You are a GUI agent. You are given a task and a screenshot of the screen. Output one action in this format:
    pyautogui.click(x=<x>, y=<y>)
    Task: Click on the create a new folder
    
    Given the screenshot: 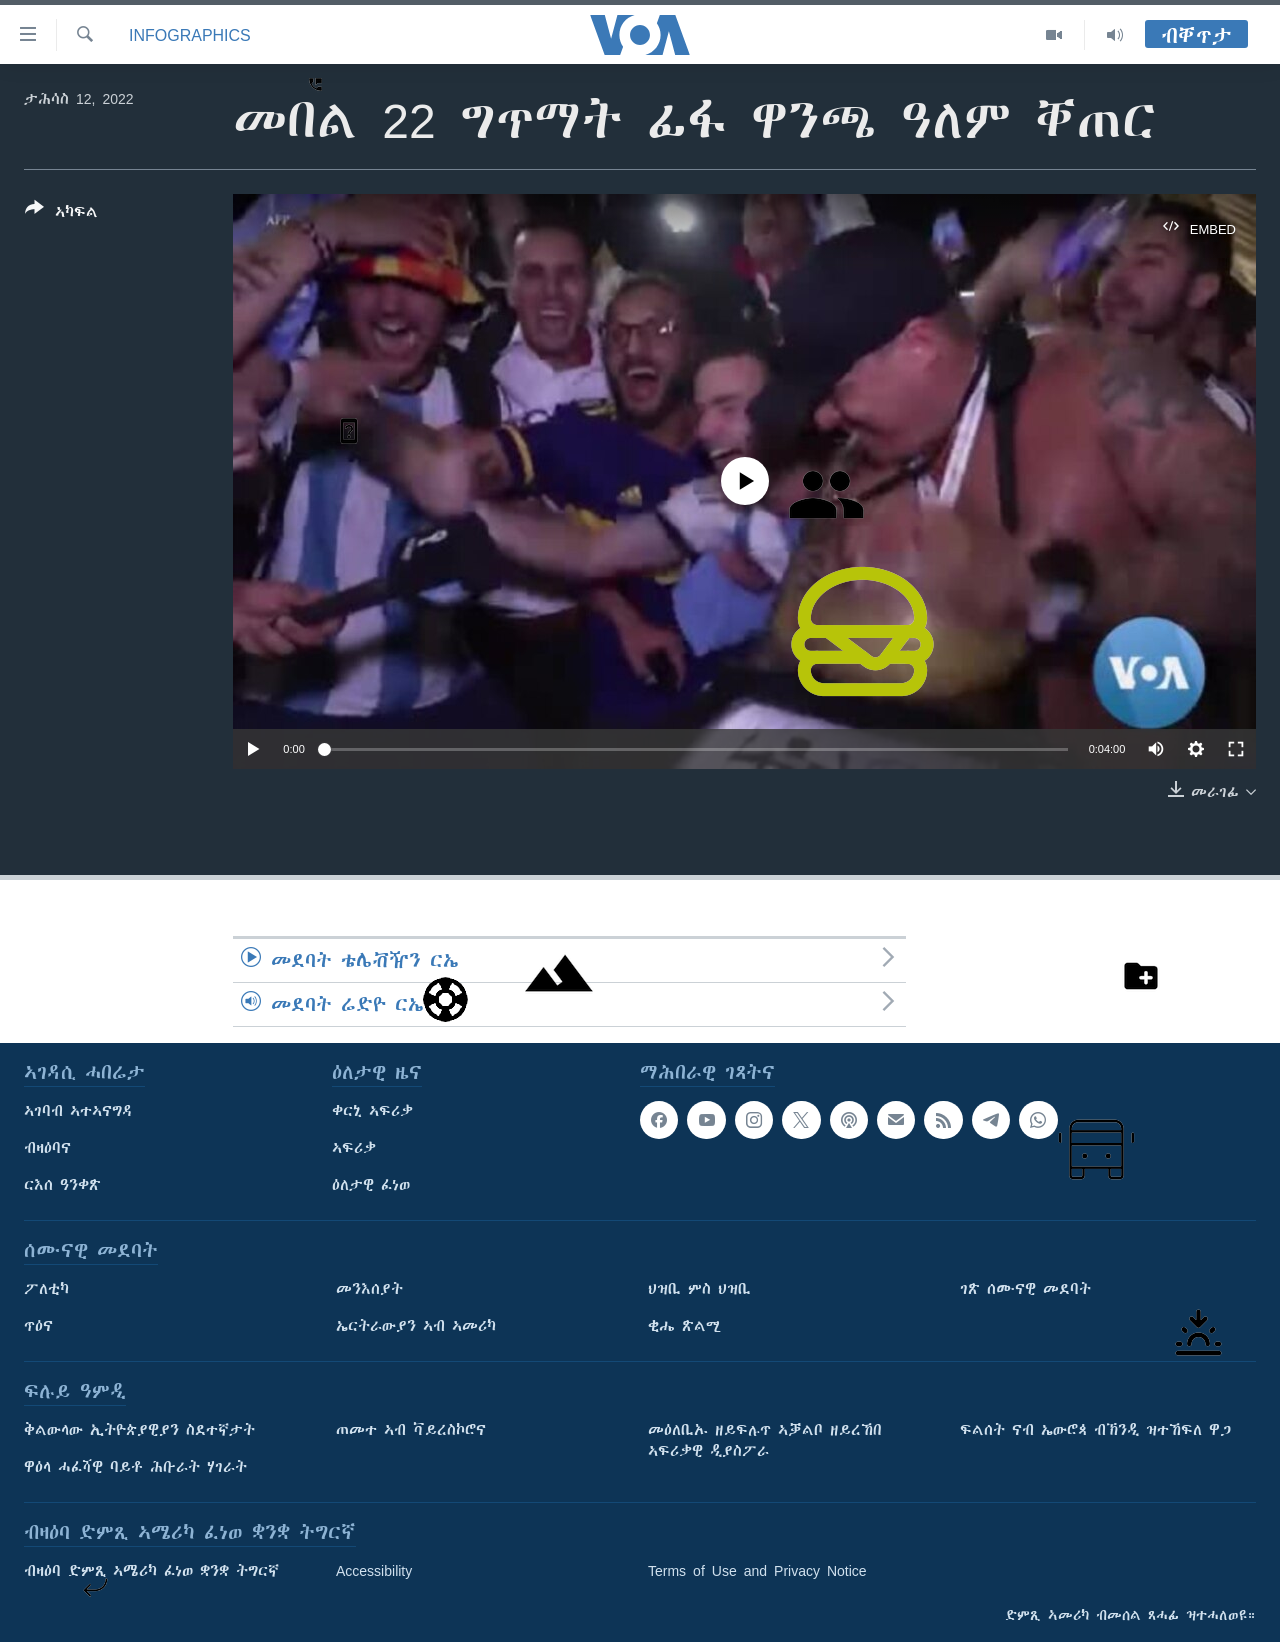 What is the action you would take?
    pyautogui.click(x=1141, y=976)
    